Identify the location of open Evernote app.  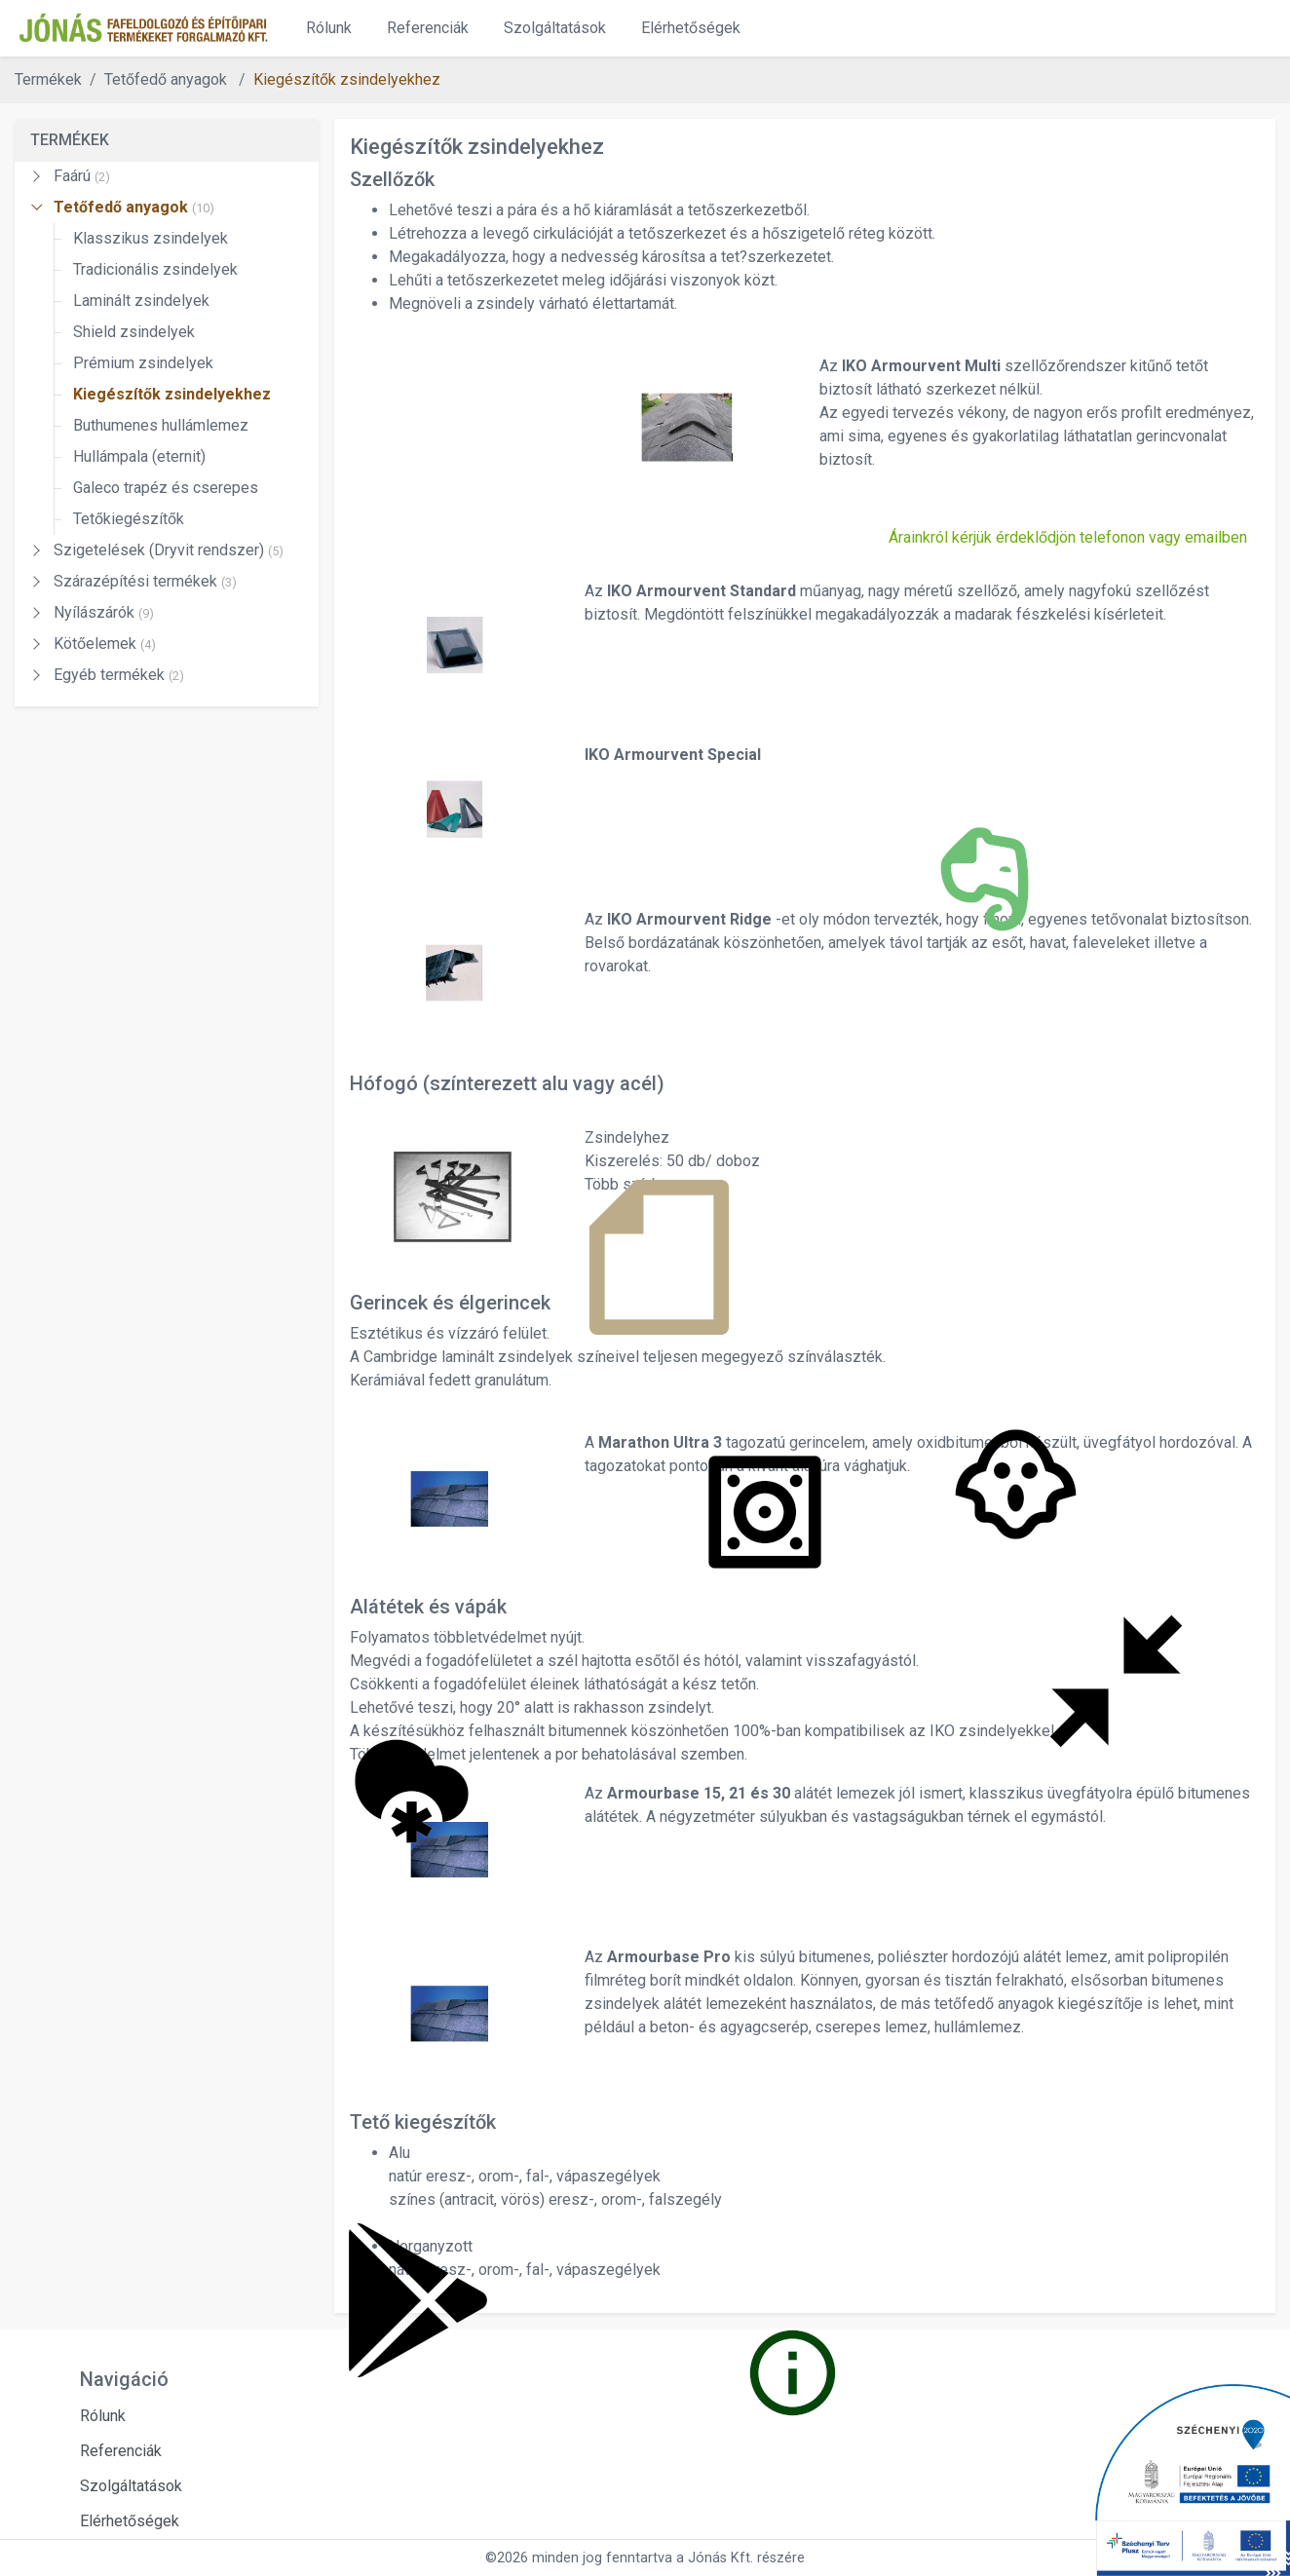
(984, 876).